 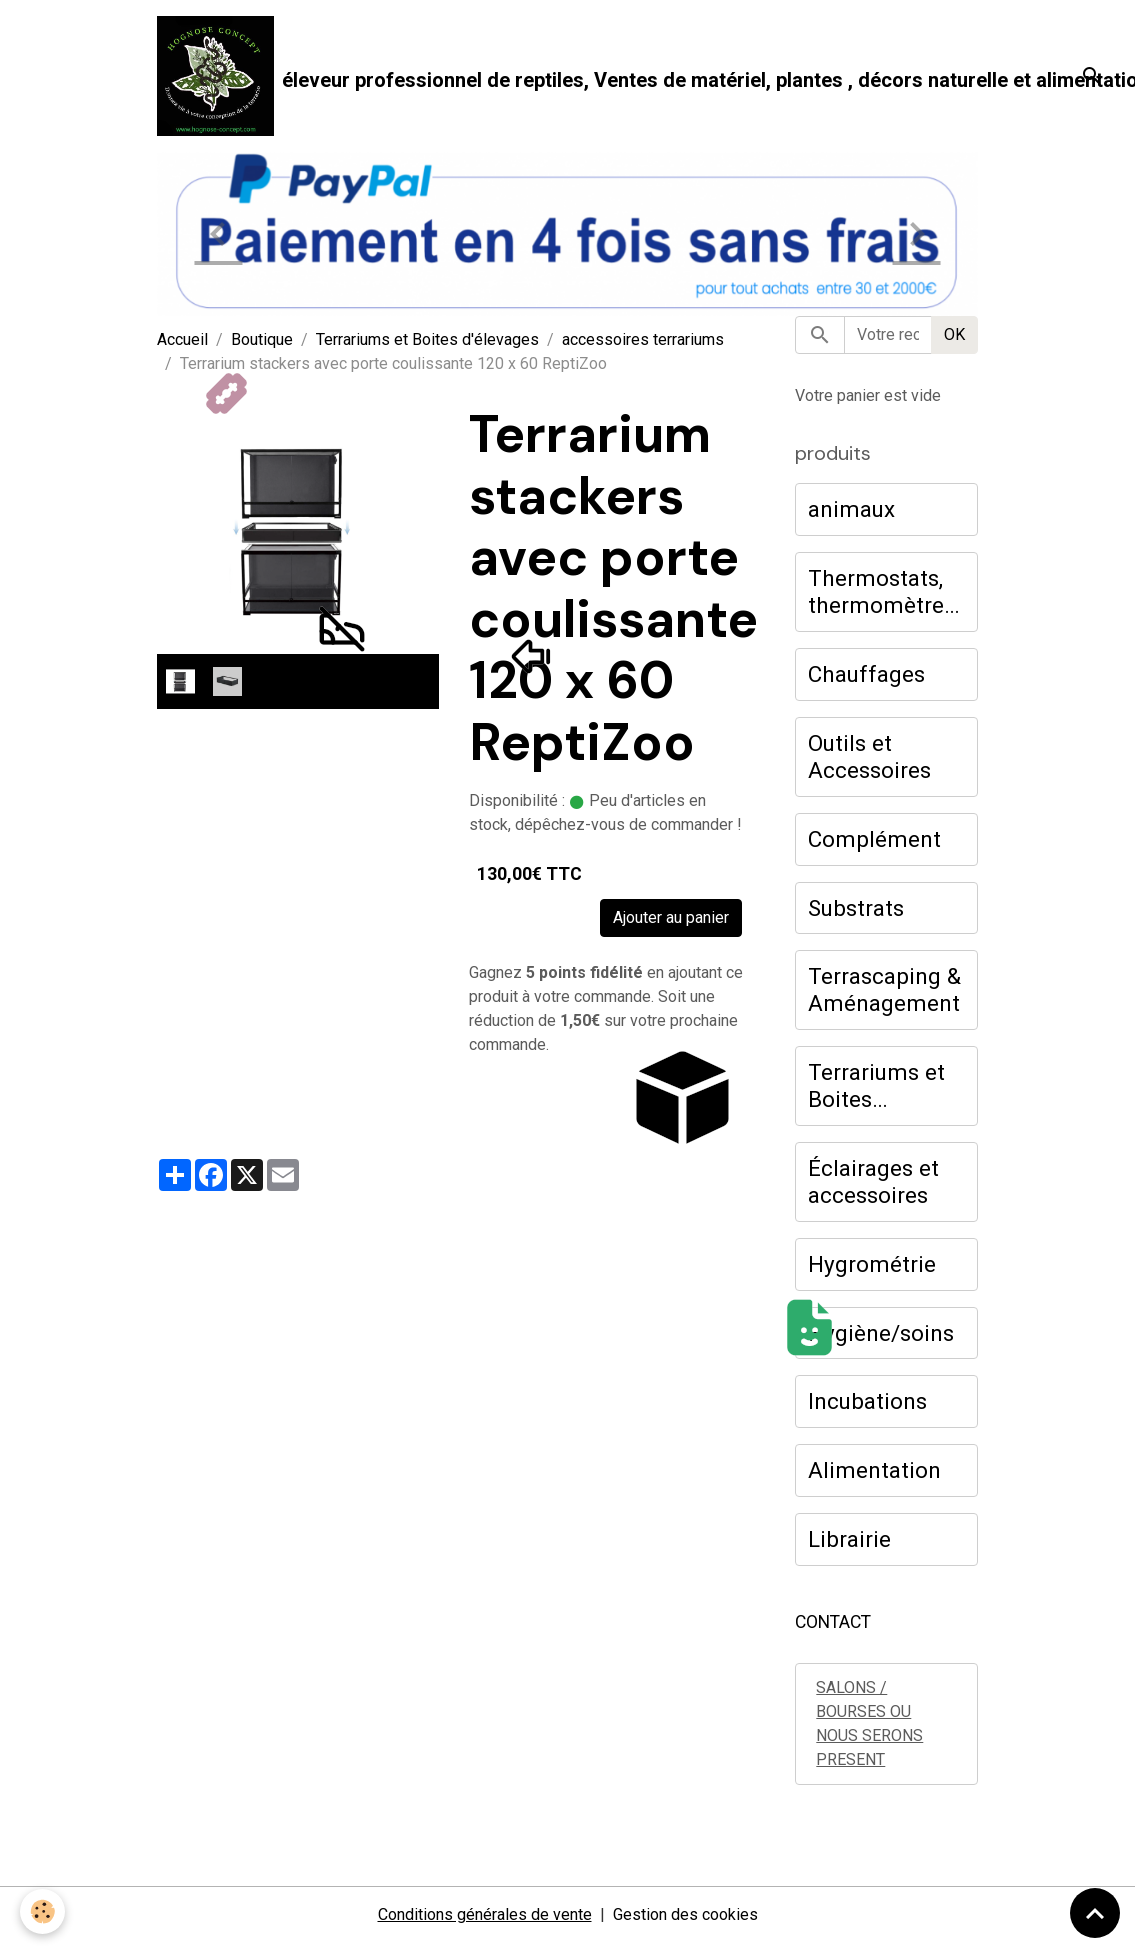 I want to click on view a friendly or positive document, so click(x=809, y=1327).